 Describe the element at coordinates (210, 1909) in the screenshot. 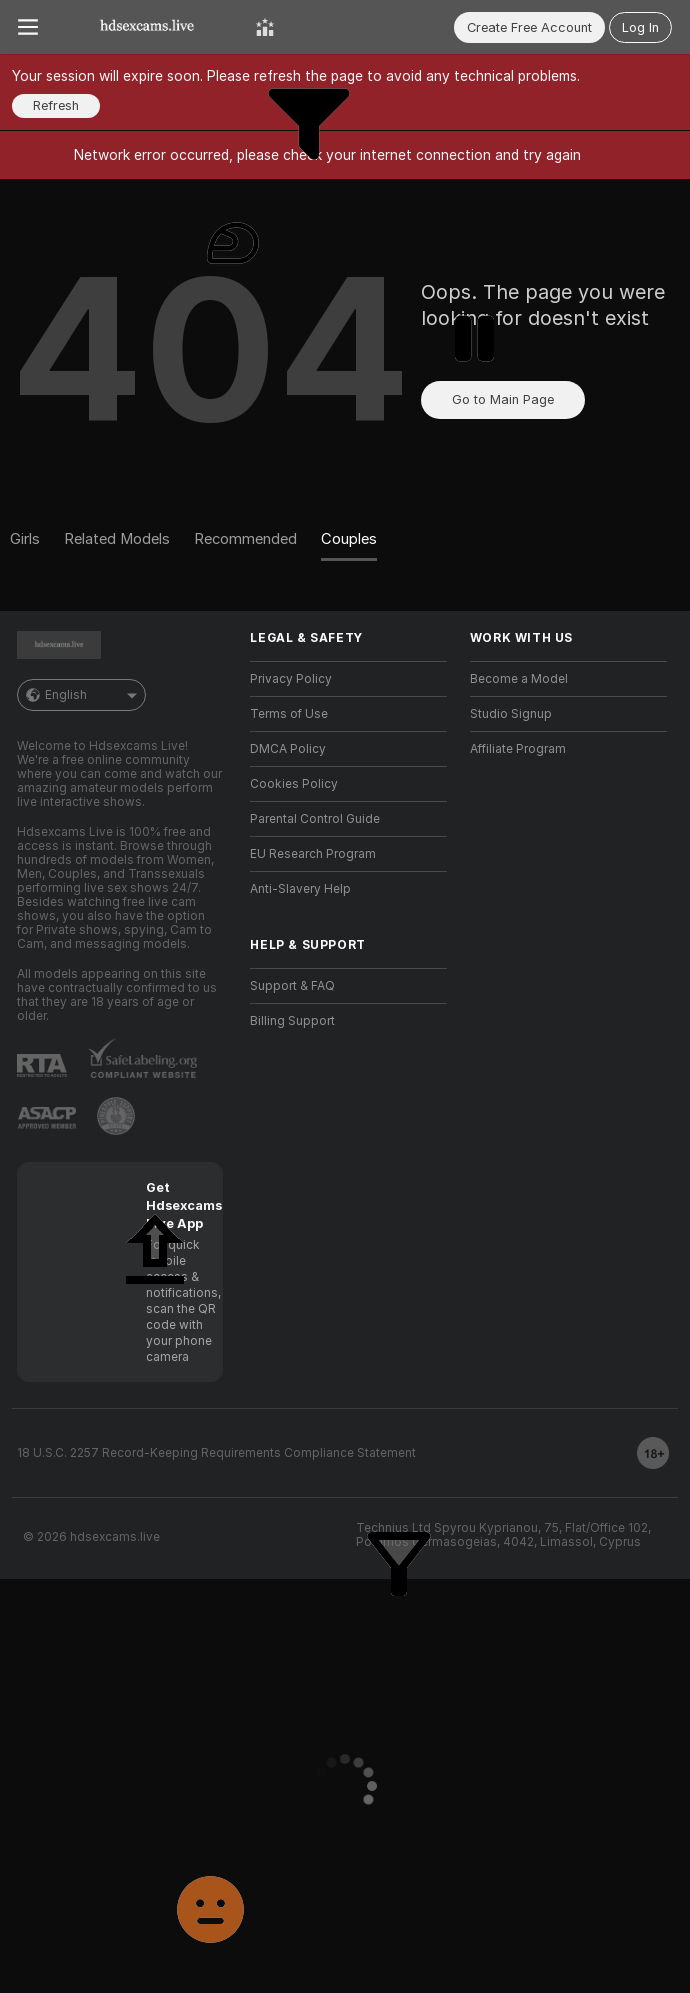

I see `indicate a neutral or indifferent reaction` at that location.